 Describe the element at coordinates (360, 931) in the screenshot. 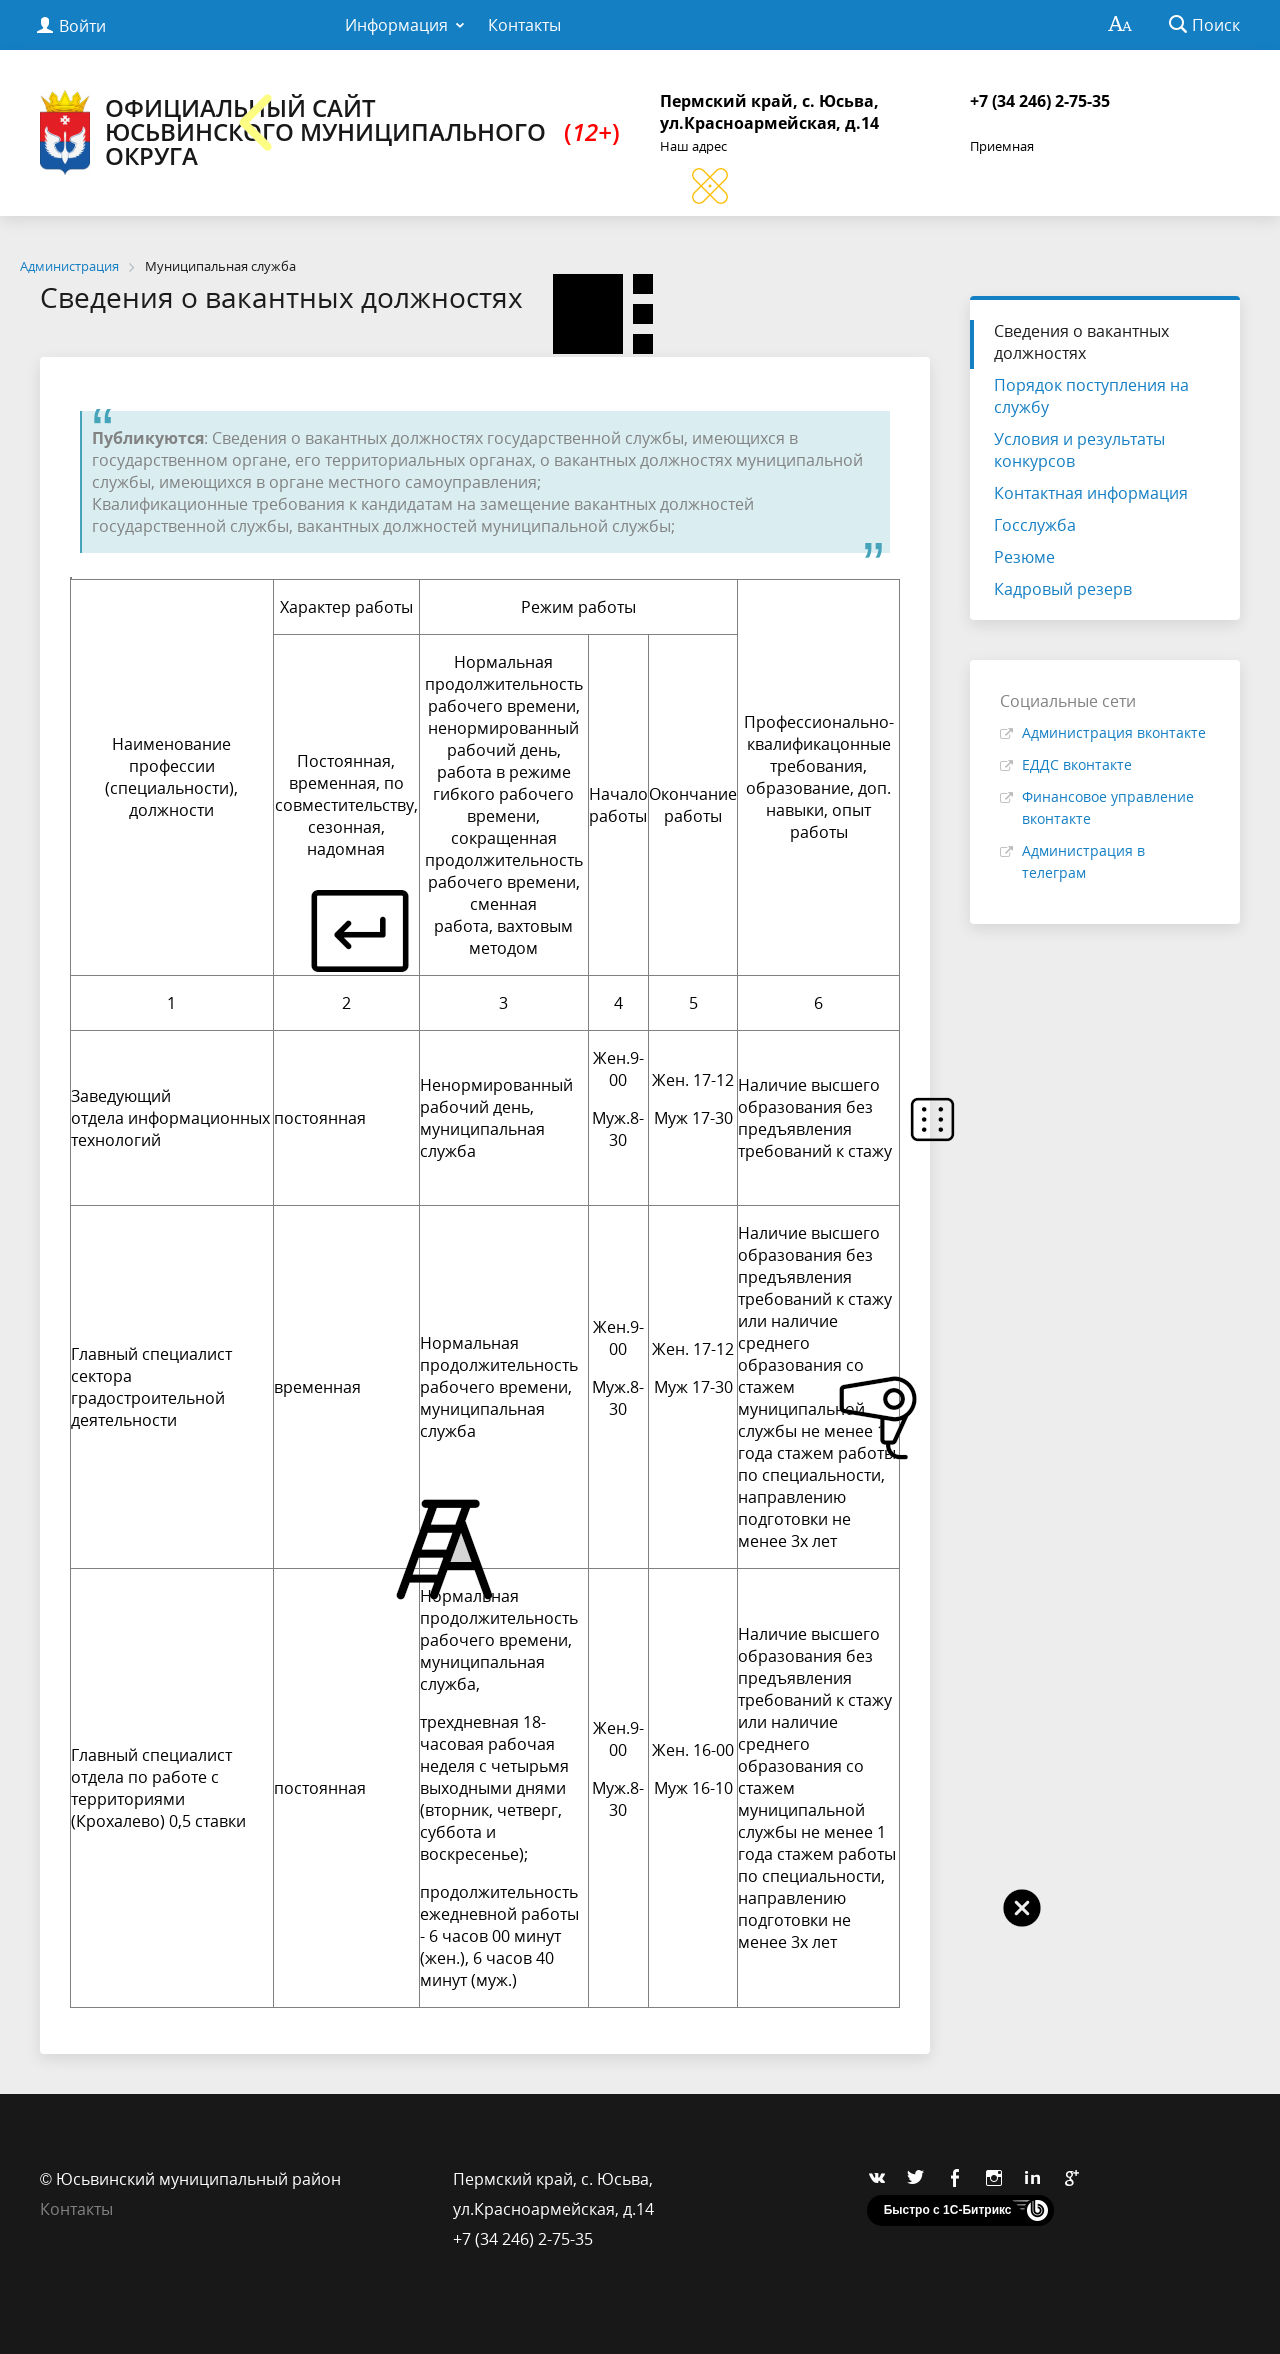

I see `press enter or return key` at that location.